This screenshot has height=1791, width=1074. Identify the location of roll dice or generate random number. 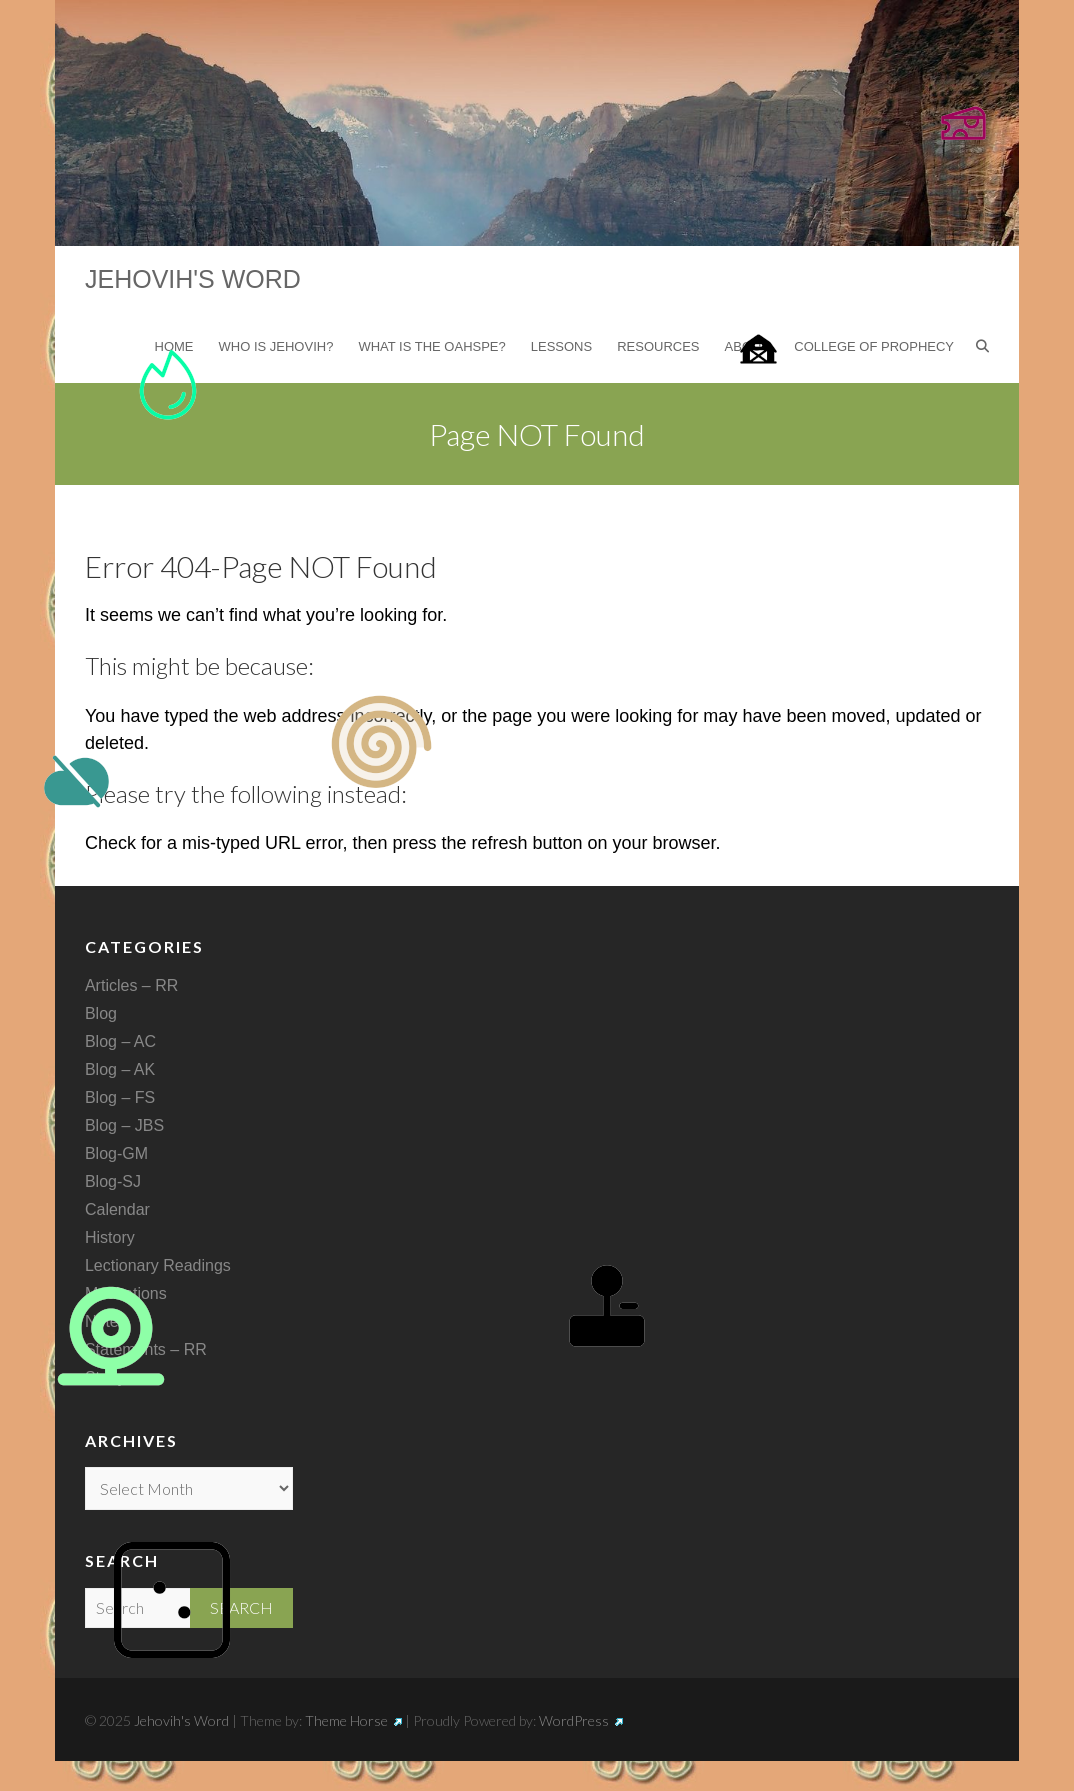
(172, 1600).